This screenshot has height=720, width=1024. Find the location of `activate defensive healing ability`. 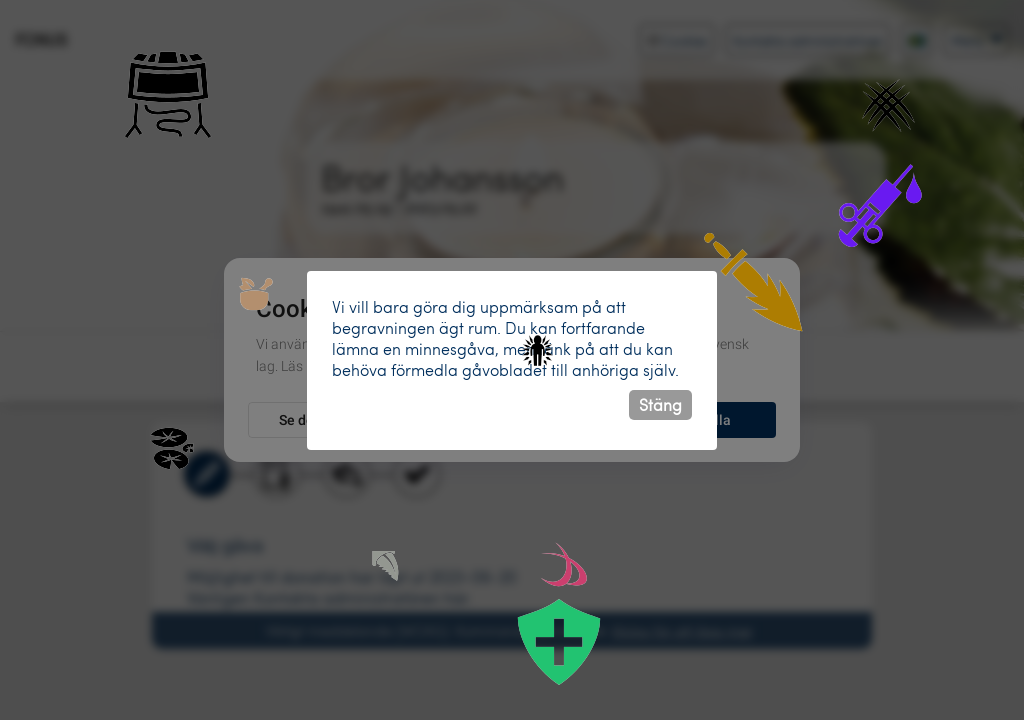

activate defensive healing ability is located at coordinates (559, 642).